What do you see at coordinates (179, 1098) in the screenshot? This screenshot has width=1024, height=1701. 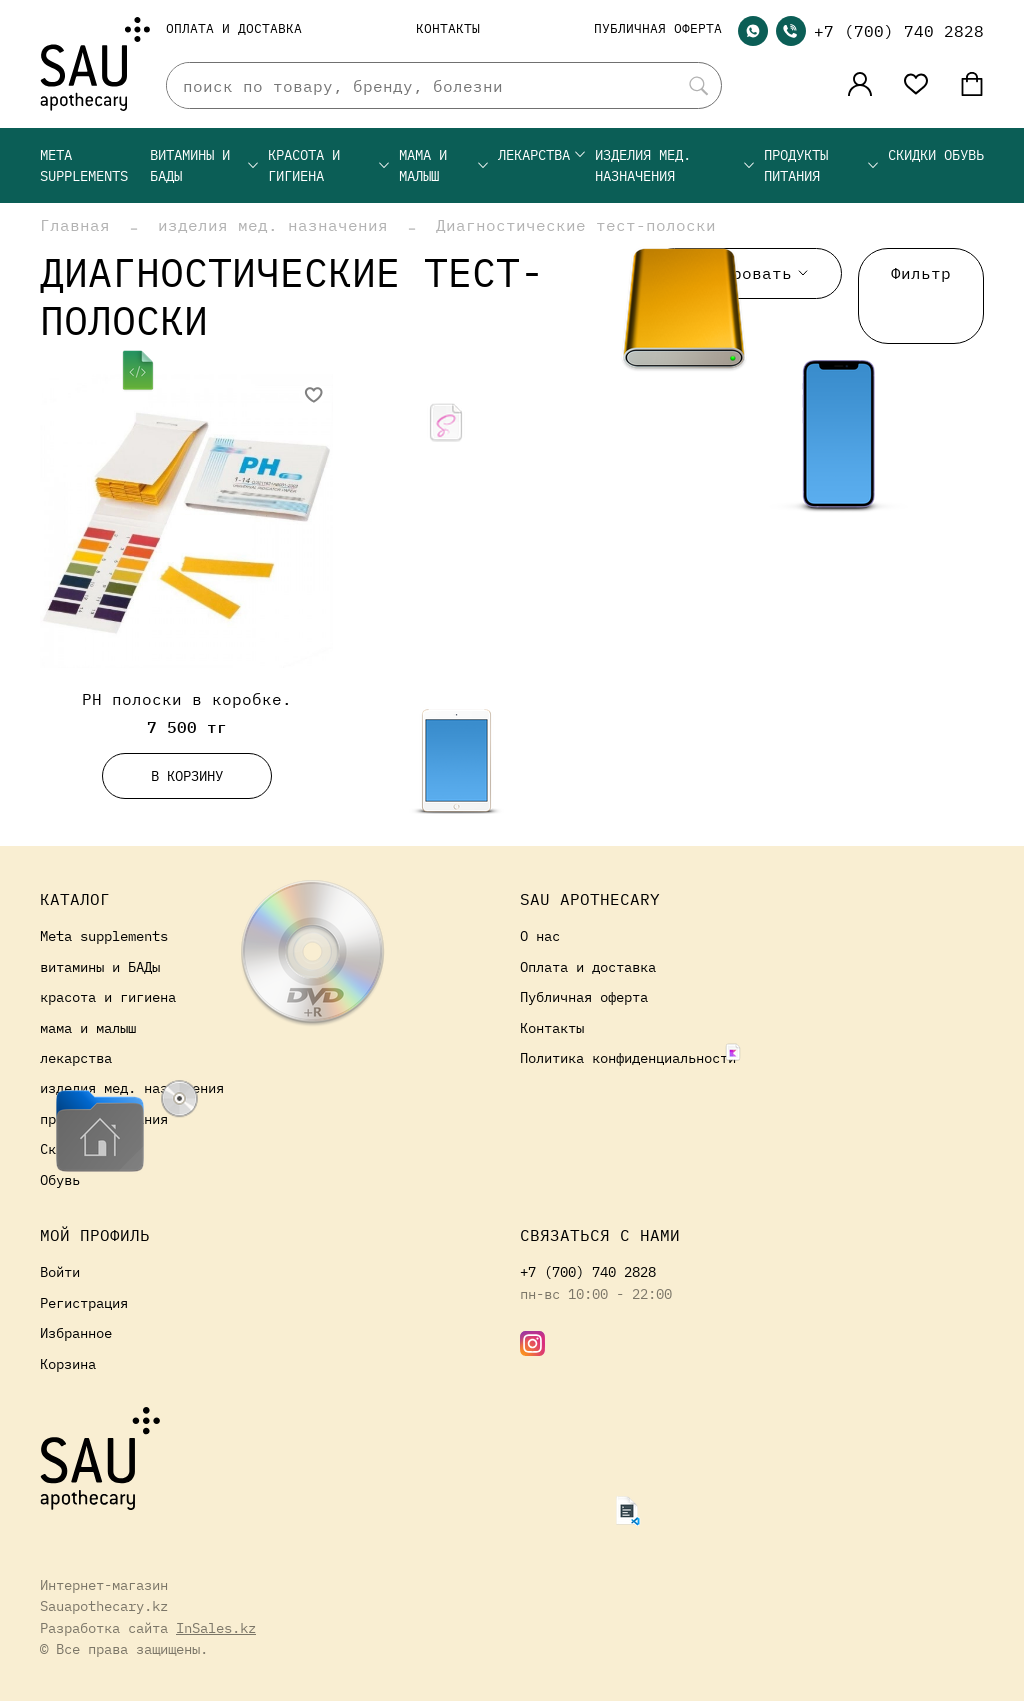 I see `indicates a DVD+R disc drive or media` at bounding box center [179, 1098].